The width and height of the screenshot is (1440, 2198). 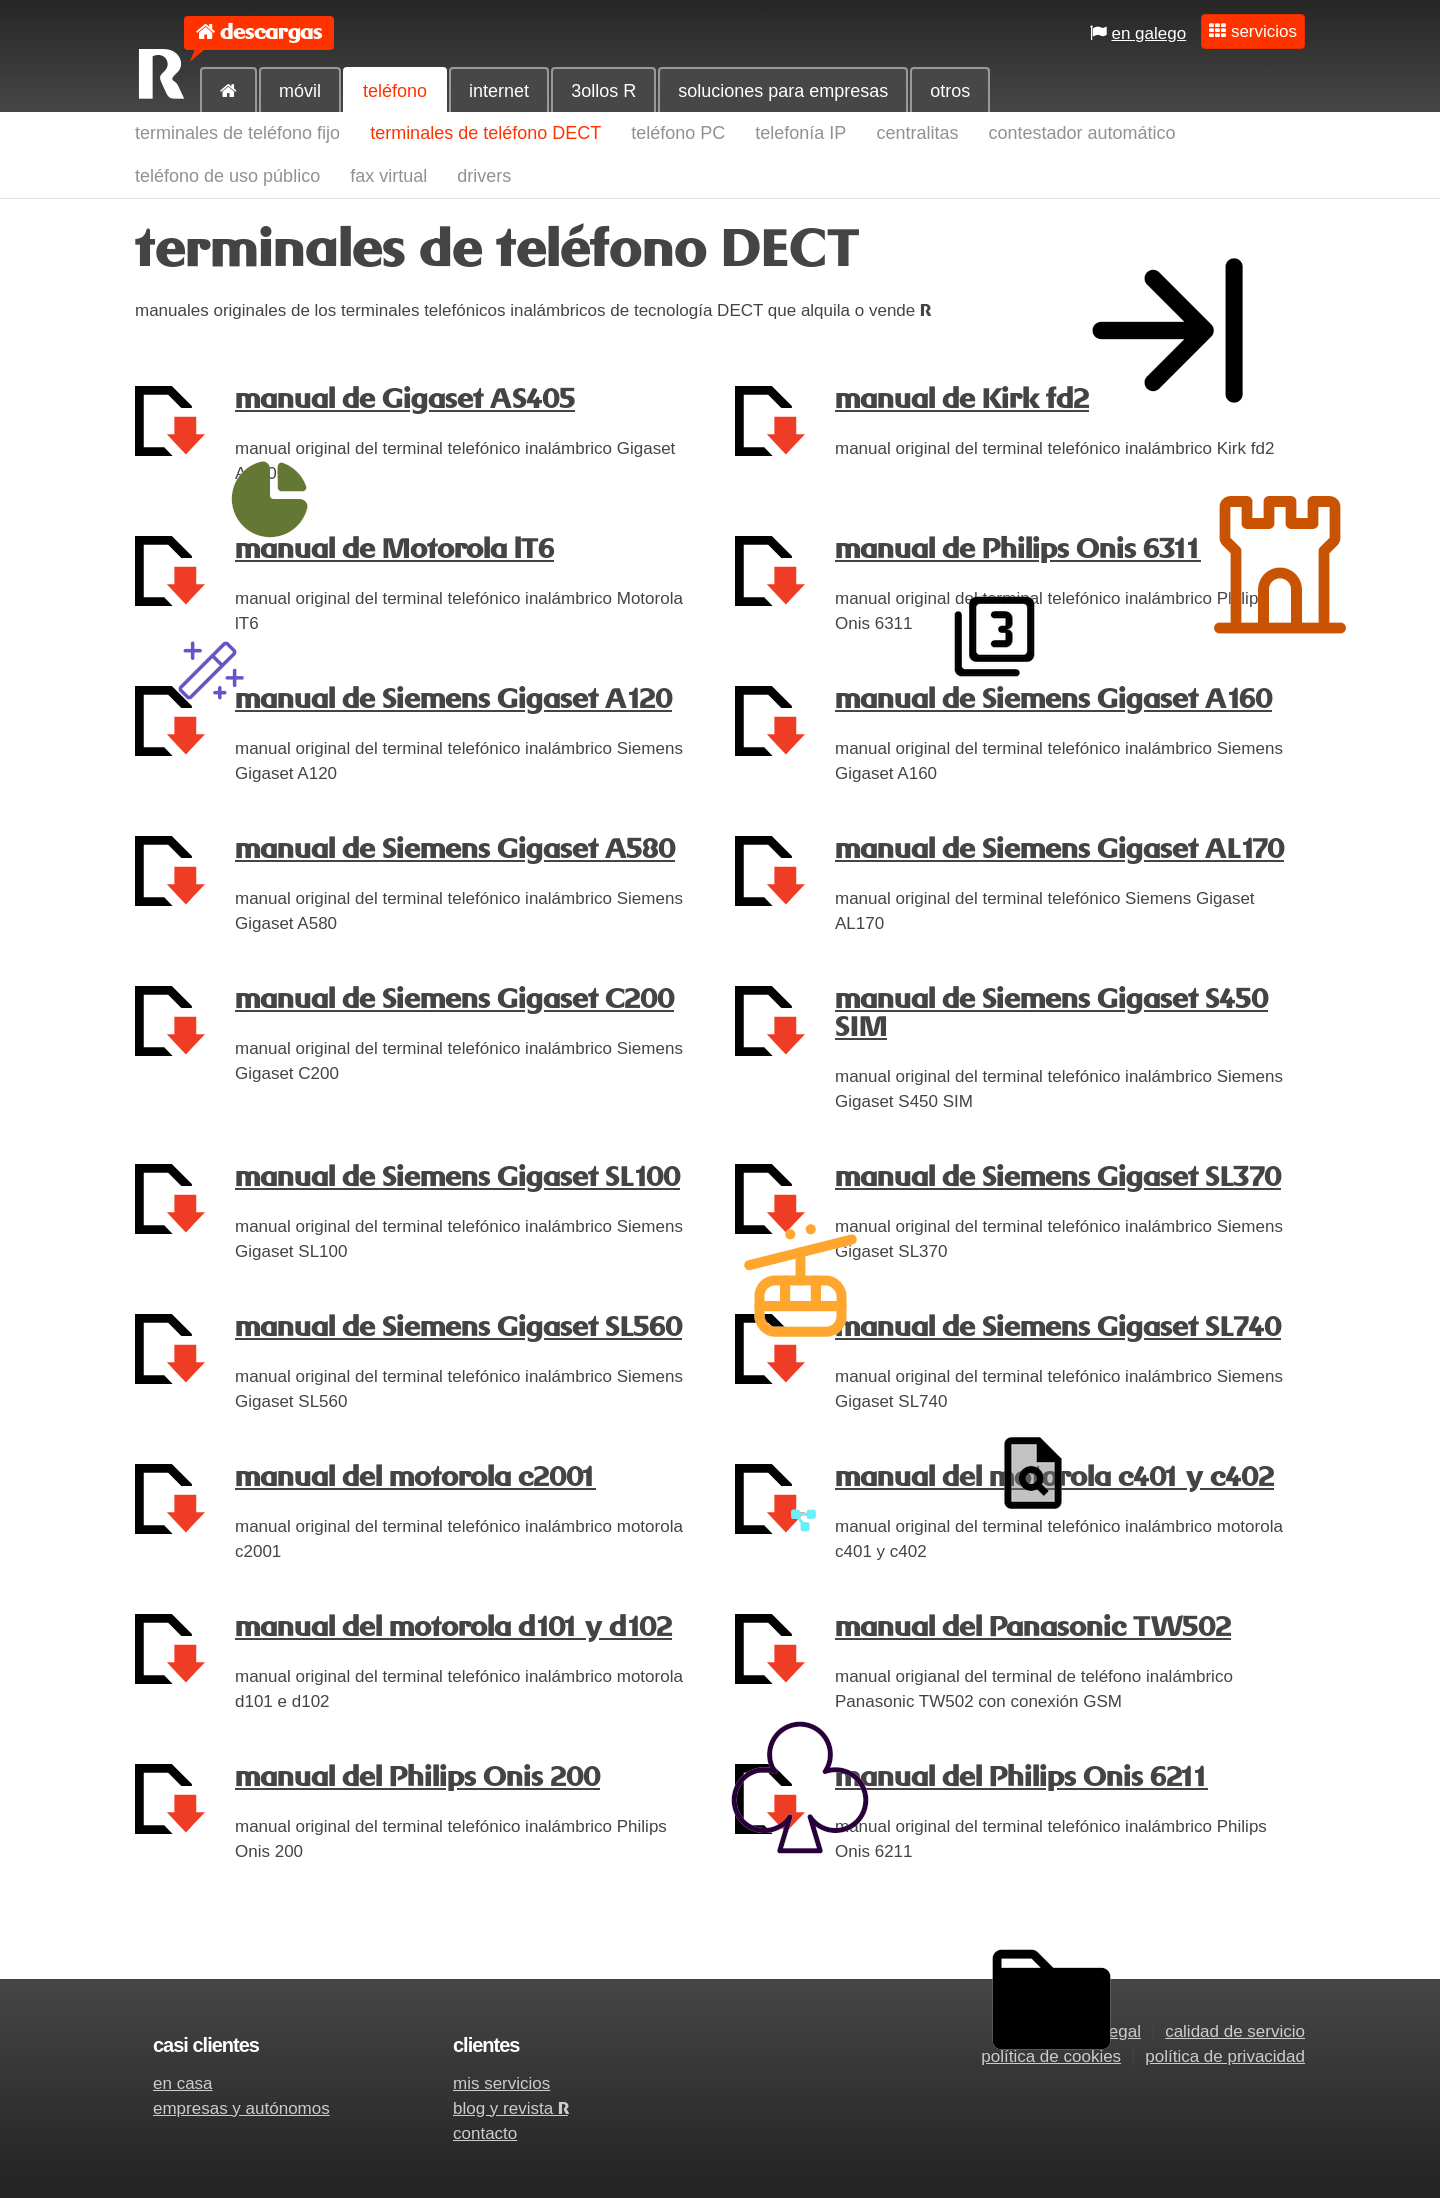 What do you see at coordinates (270, 499) in the screenshot?
I see `view analytics or statistics` at bounding box center [270, 499].